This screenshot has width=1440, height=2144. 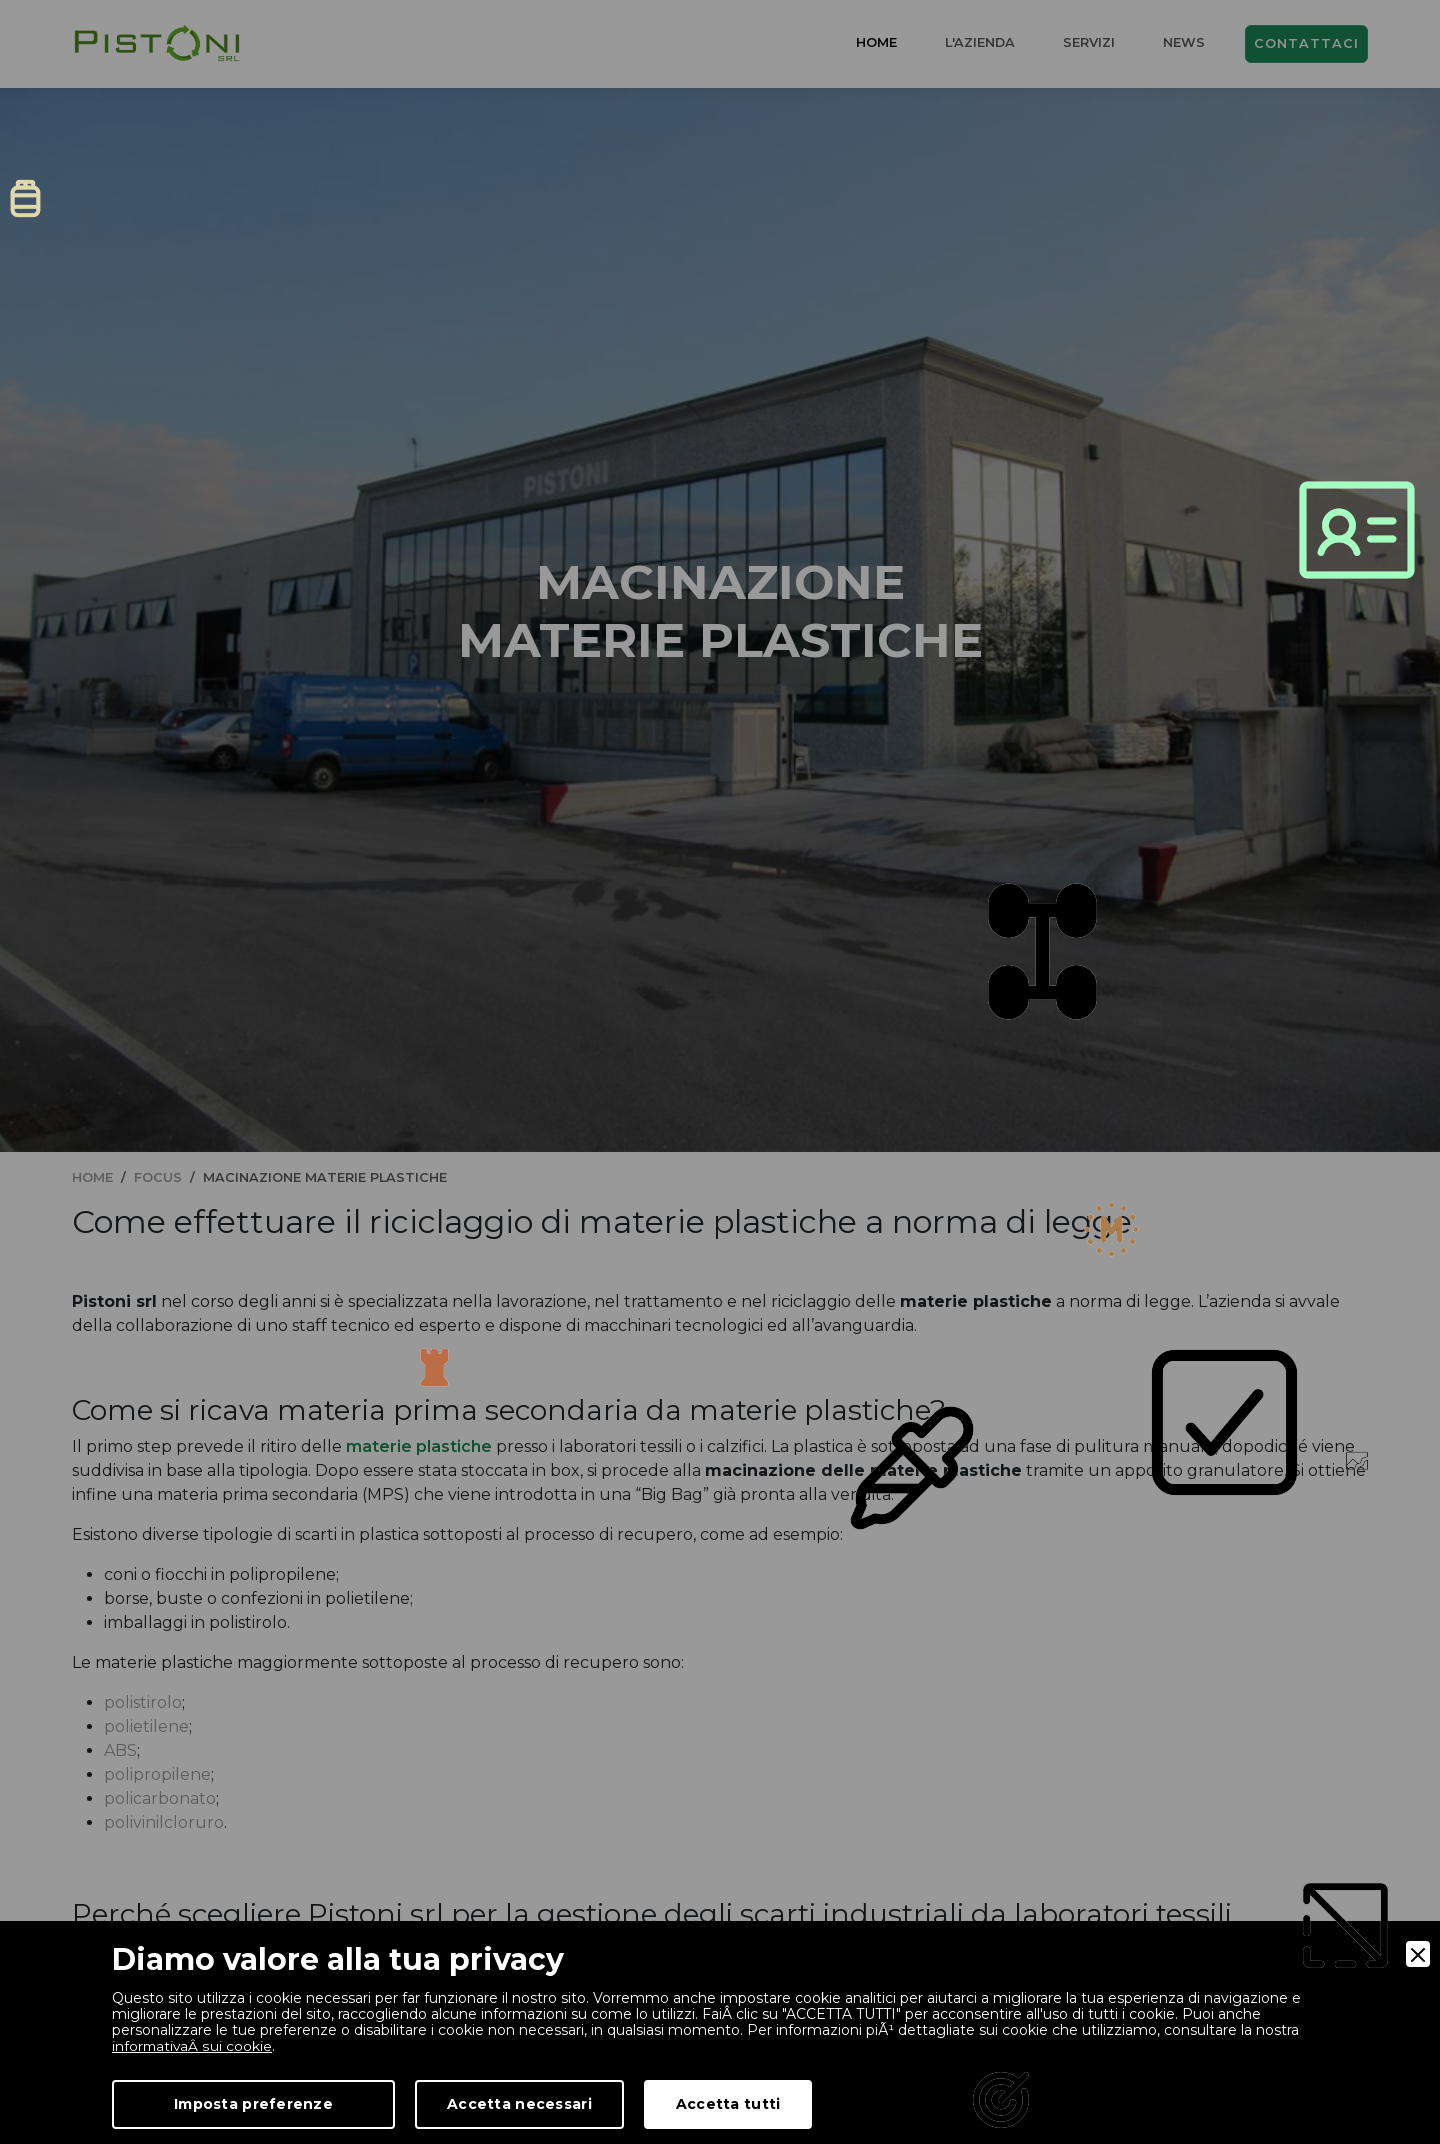 What do you see at coordinates (1345, 1925) in the screenshot?
I see `invert current selection` at bounding box center [1345, 1925].